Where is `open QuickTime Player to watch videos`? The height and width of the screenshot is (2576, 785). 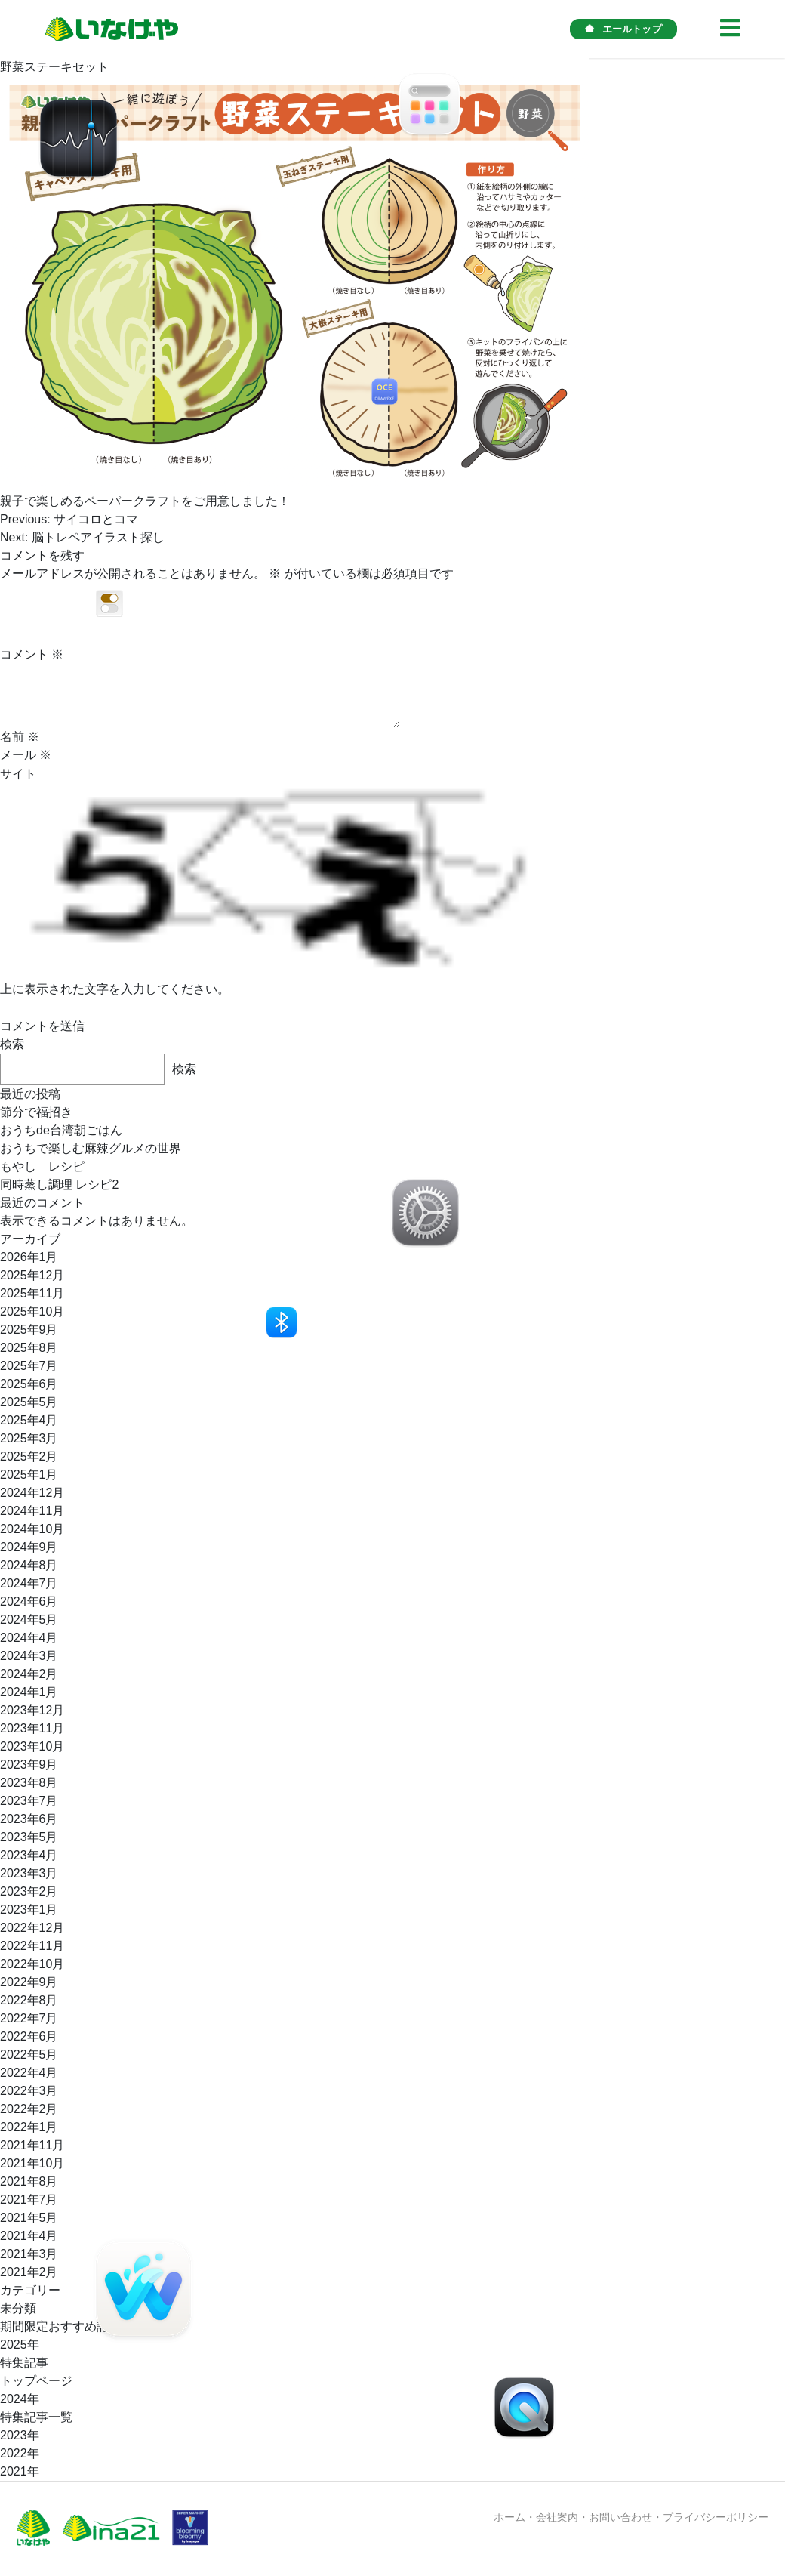
open QuickTime Player to watch videos is located at coordinates (524, 2407).